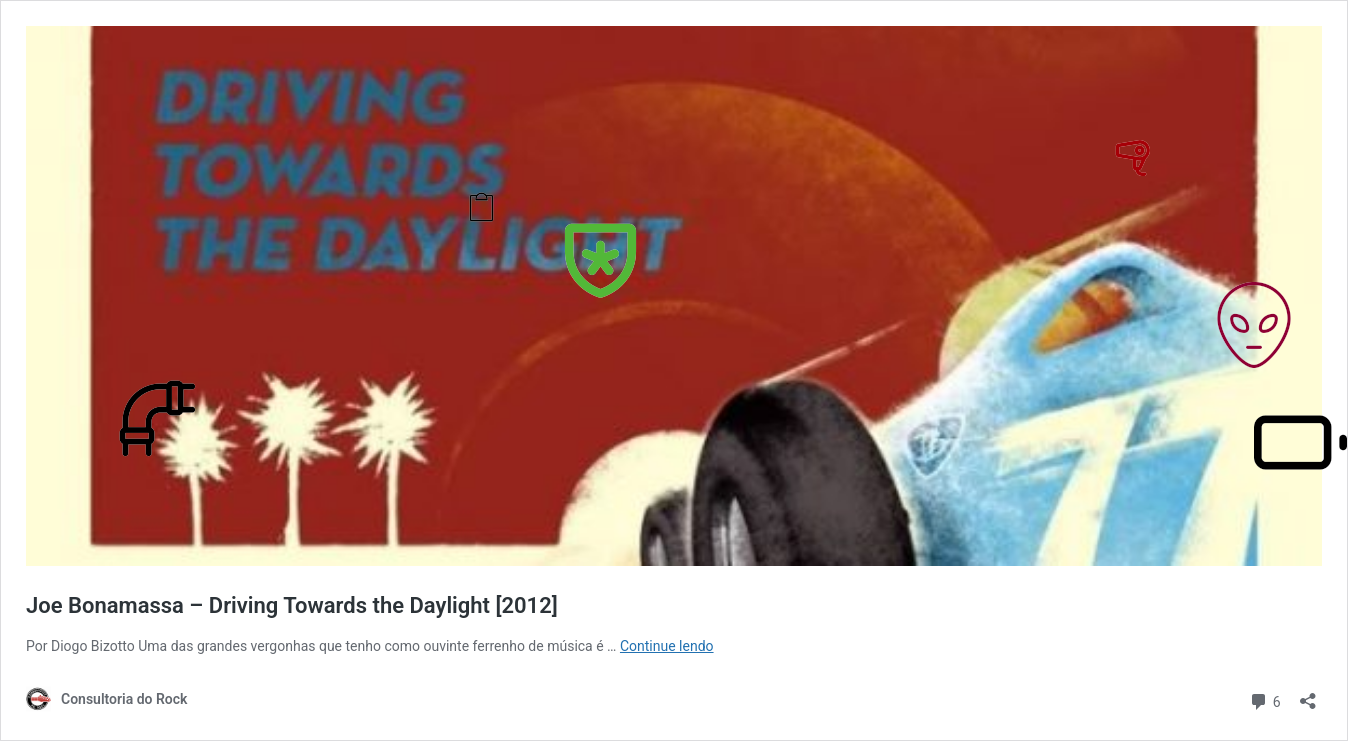 The width and height of the screenshot is (1348, 741). What do you see at coordinates (600, 256) in the screenshot?
I see `indicates premium or enhanced security status` at bounding box center [600, 256].